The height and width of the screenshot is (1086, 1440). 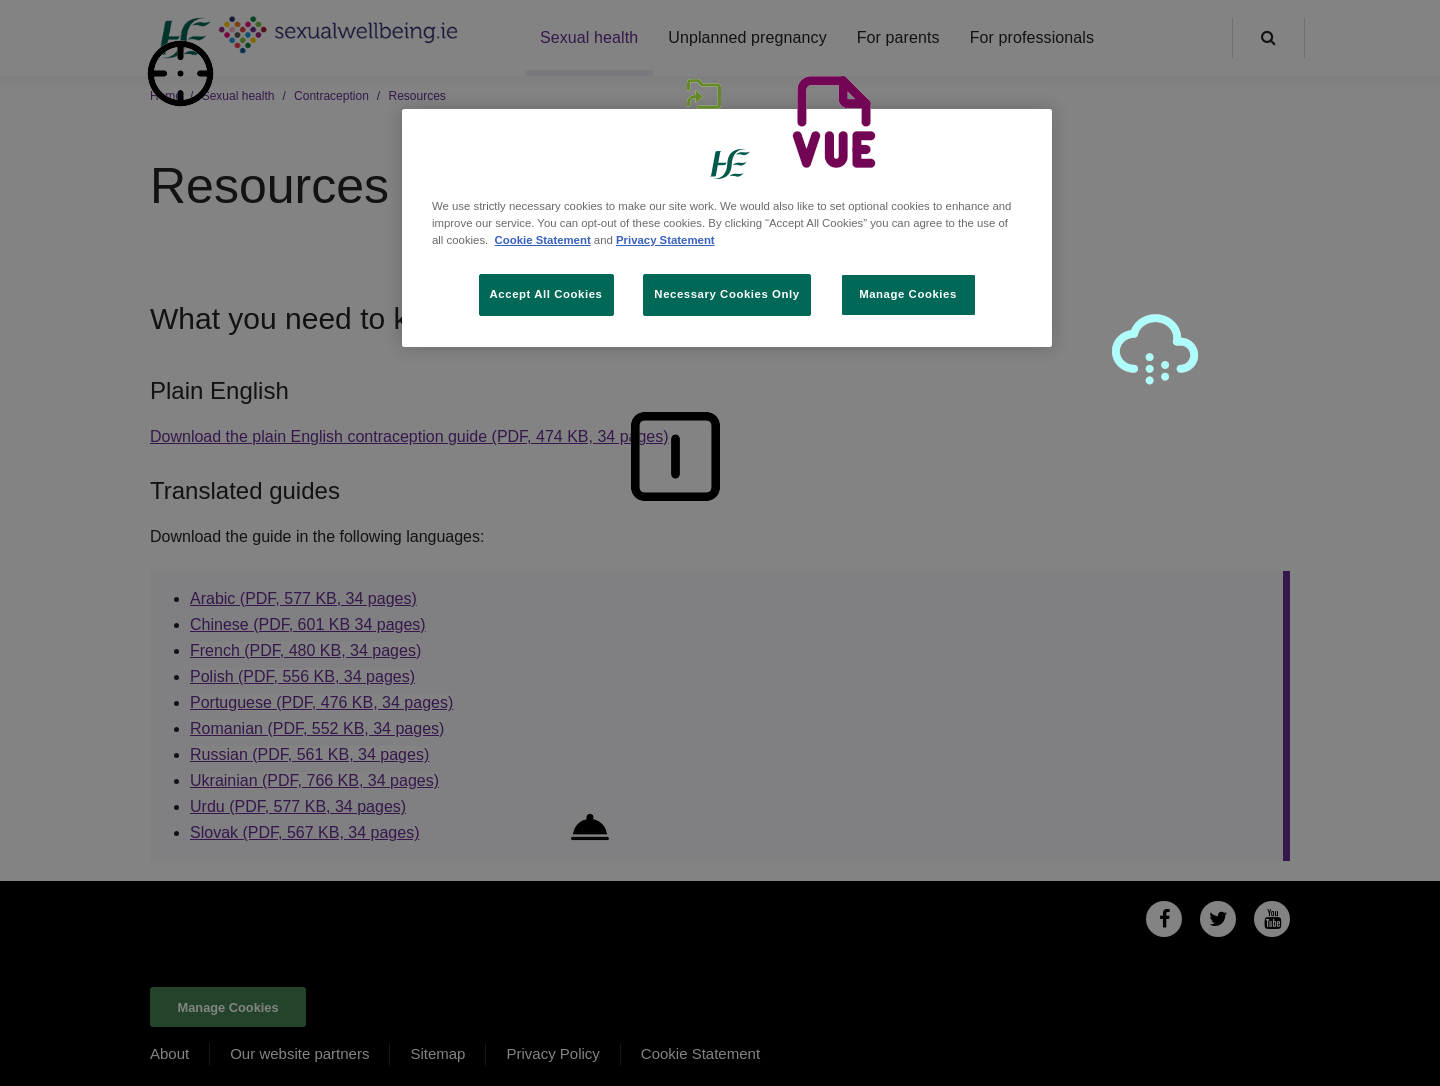 I want to click on access information or details, so click(x=675, y=456).